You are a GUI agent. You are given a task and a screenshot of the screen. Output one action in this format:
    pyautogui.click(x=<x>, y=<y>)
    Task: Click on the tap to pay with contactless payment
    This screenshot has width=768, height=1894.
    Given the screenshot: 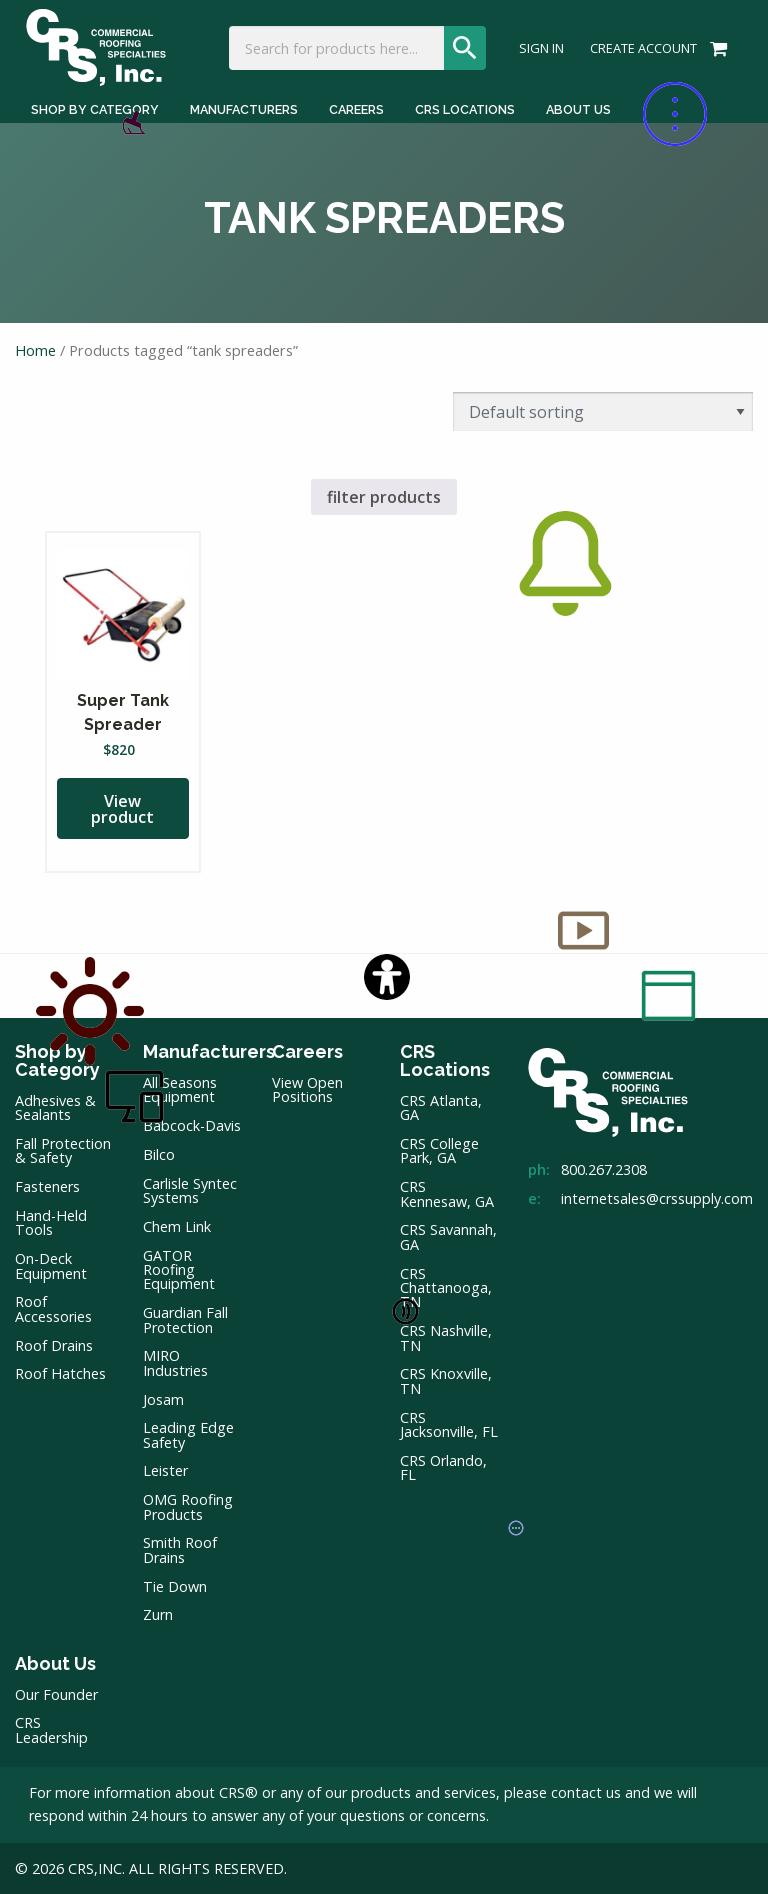 What is the action you would take?
    pyautogui.click(x=405, y=1311)
    